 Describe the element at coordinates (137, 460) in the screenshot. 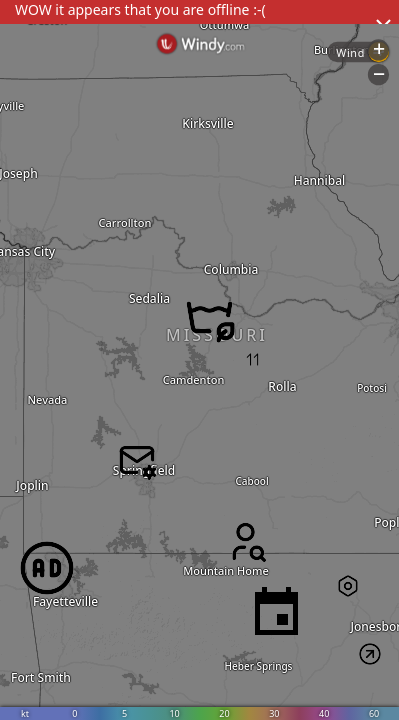

I see `access email settings` at that location.